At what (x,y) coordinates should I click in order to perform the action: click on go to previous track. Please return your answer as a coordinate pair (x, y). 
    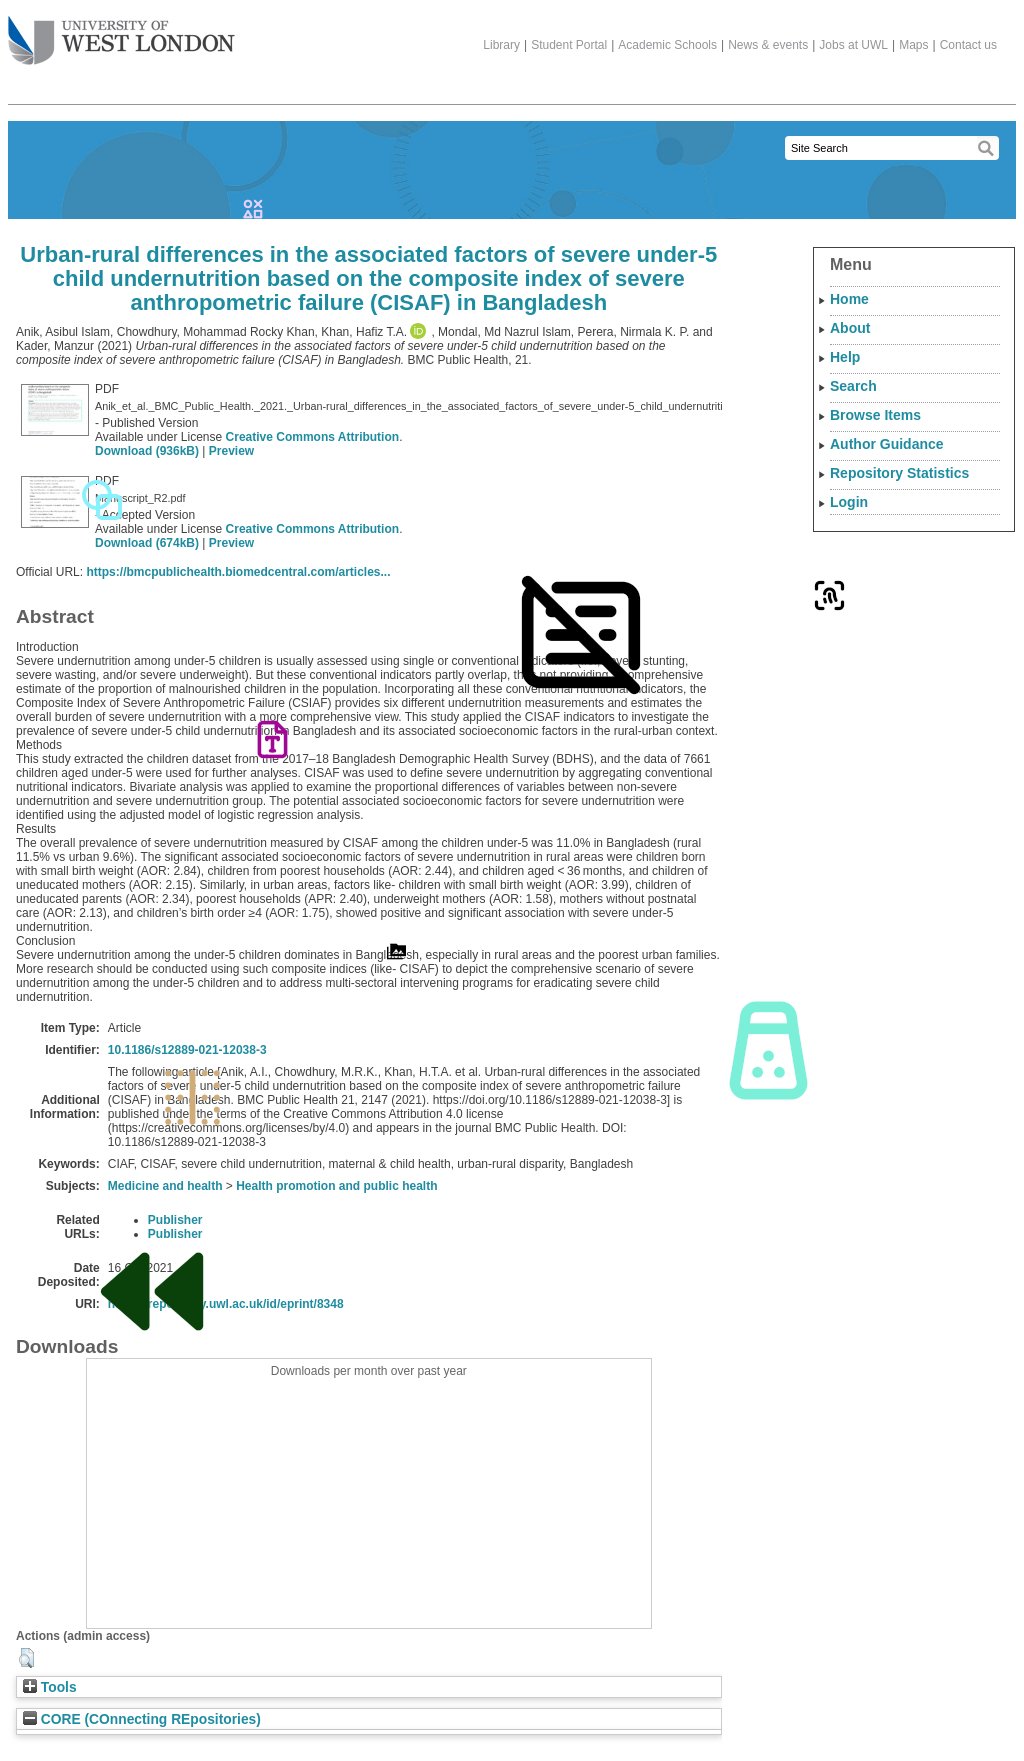
    Looking at the image, I should click on (154, 1291).